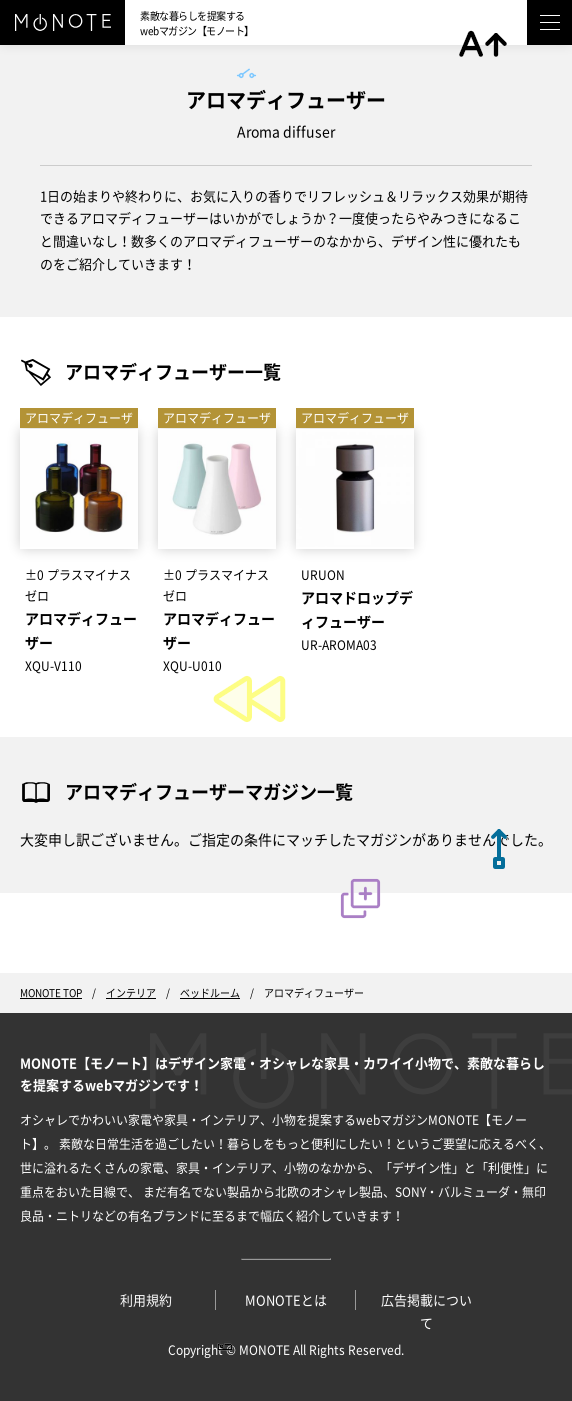 The image size is (572, 1401). Describe the element at coordinates (483, 46) in the screenshot. I see `increase font size` at that location.